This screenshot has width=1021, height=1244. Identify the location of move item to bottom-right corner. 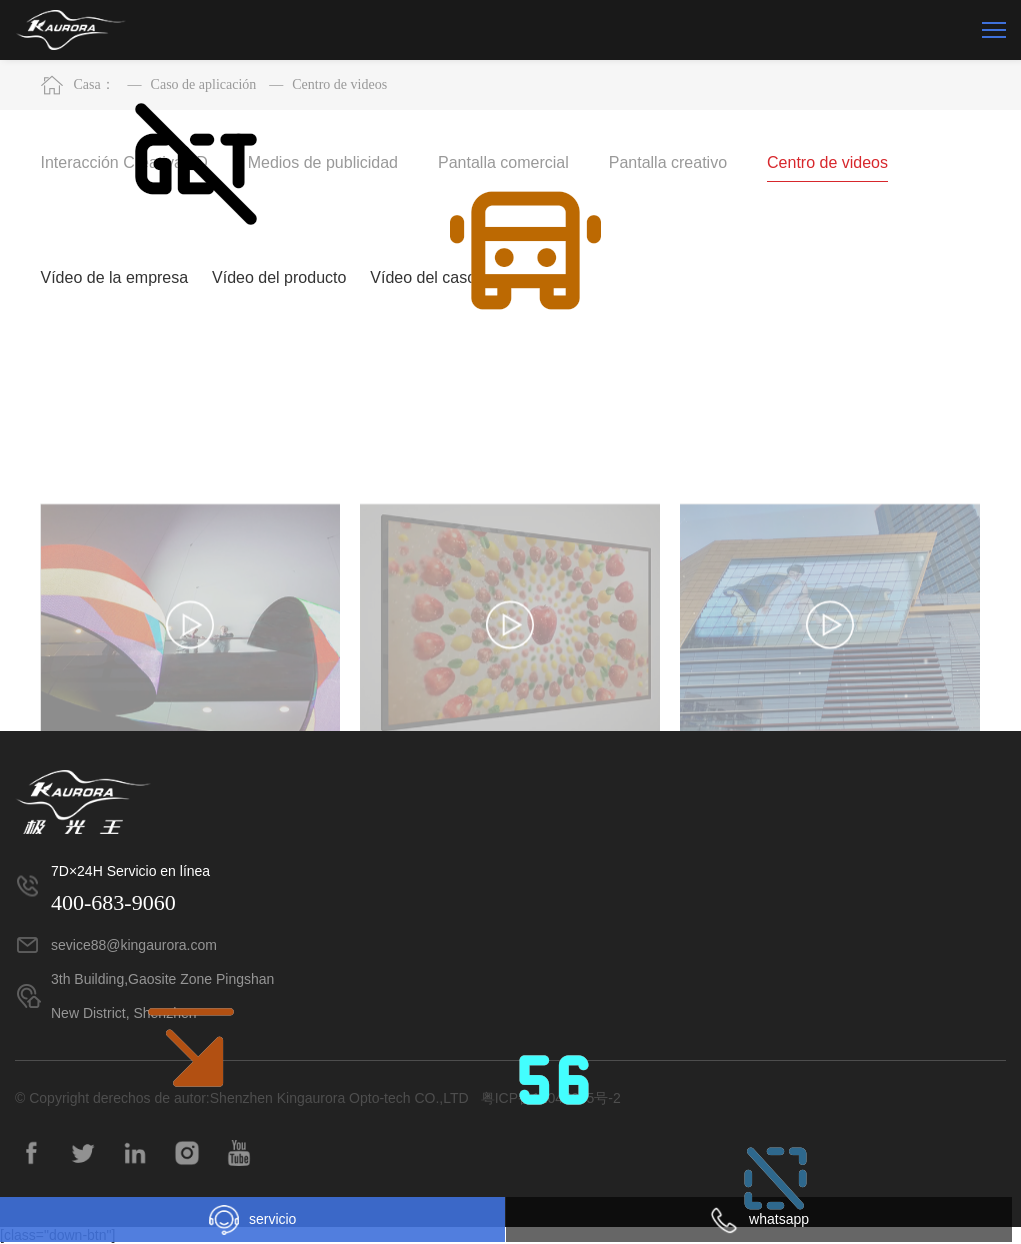
(191, 1051).